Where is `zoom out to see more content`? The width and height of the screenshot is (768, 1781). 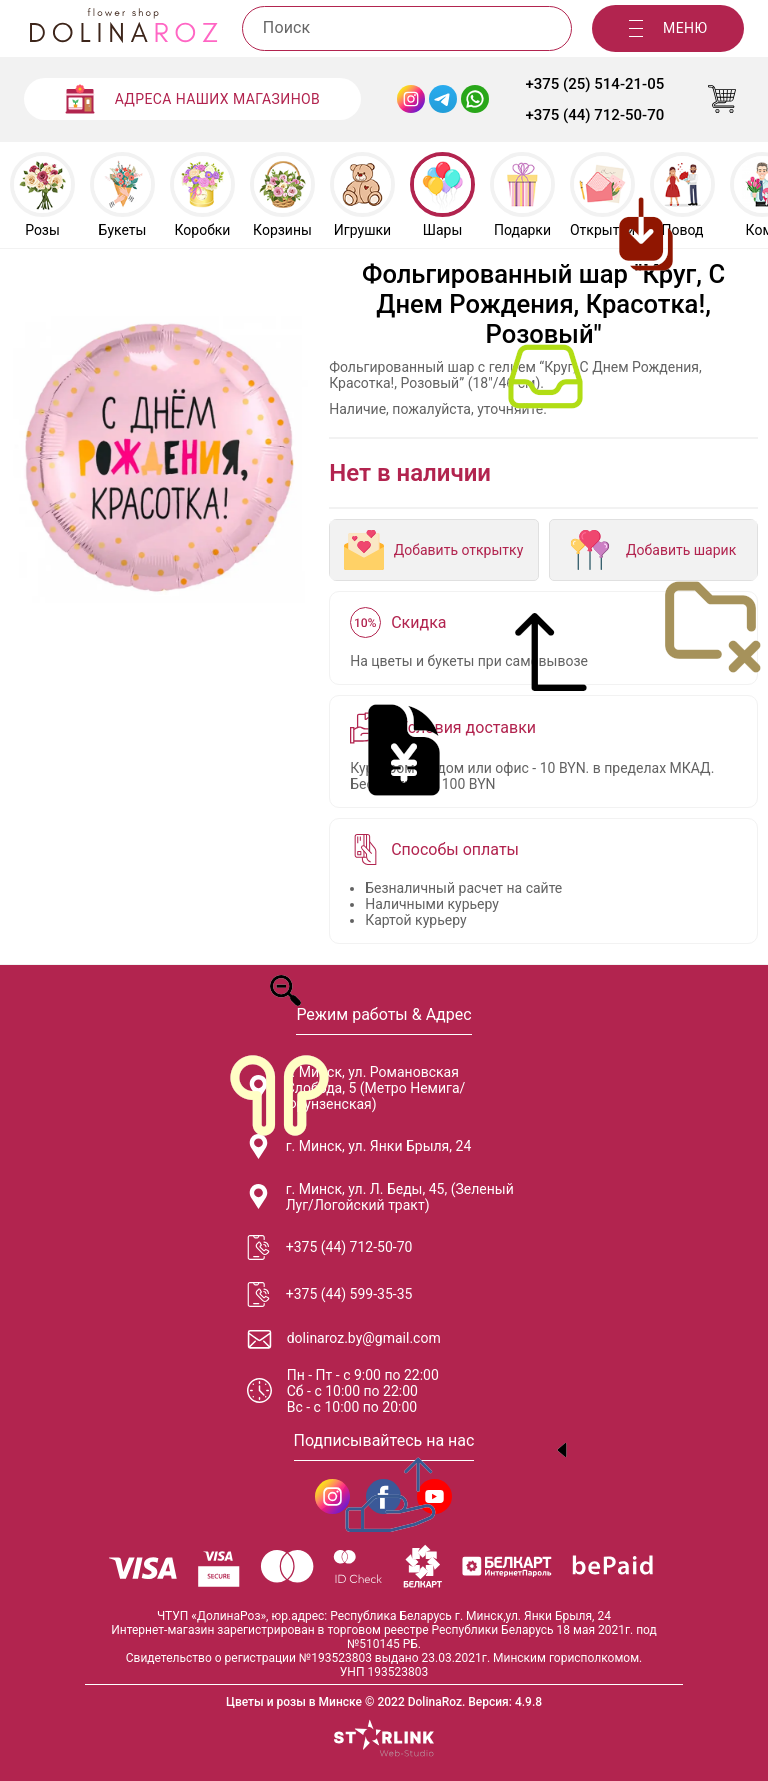 zoom out to see more content is located at coordinates (286, 991).